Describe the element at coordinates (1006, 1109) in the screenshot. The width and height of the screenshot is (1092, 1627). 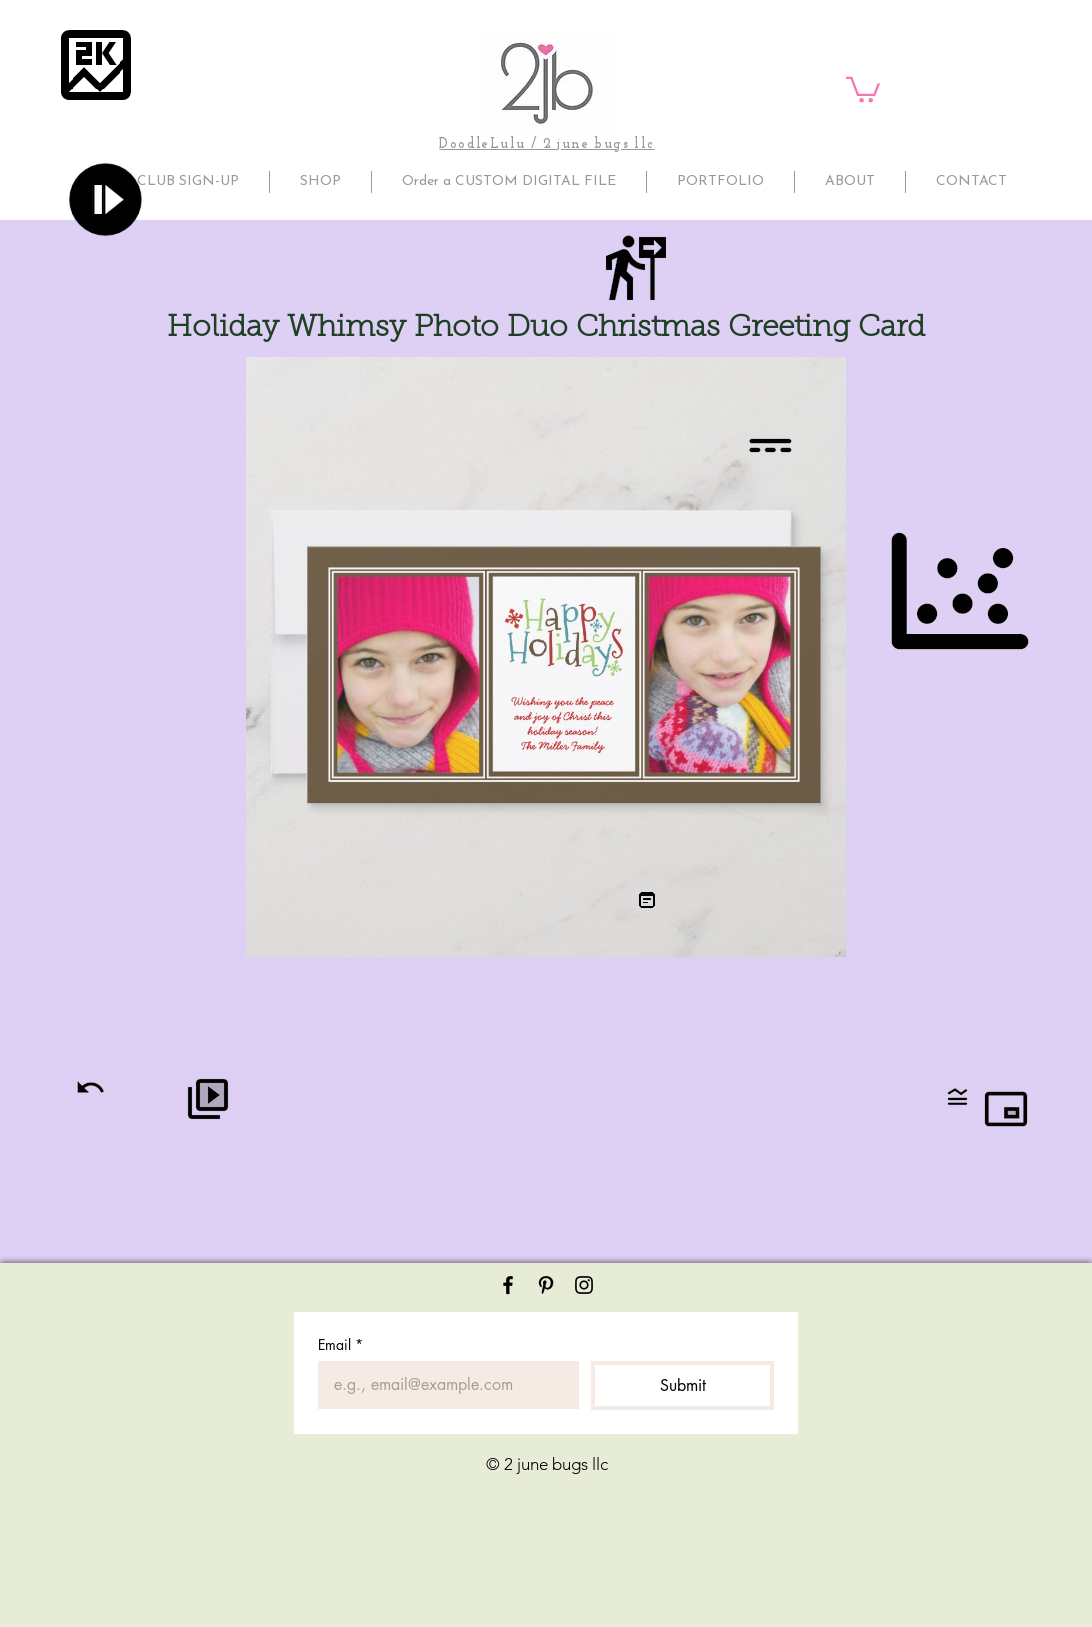
I see `enable picture-in-picture mode` at that location.